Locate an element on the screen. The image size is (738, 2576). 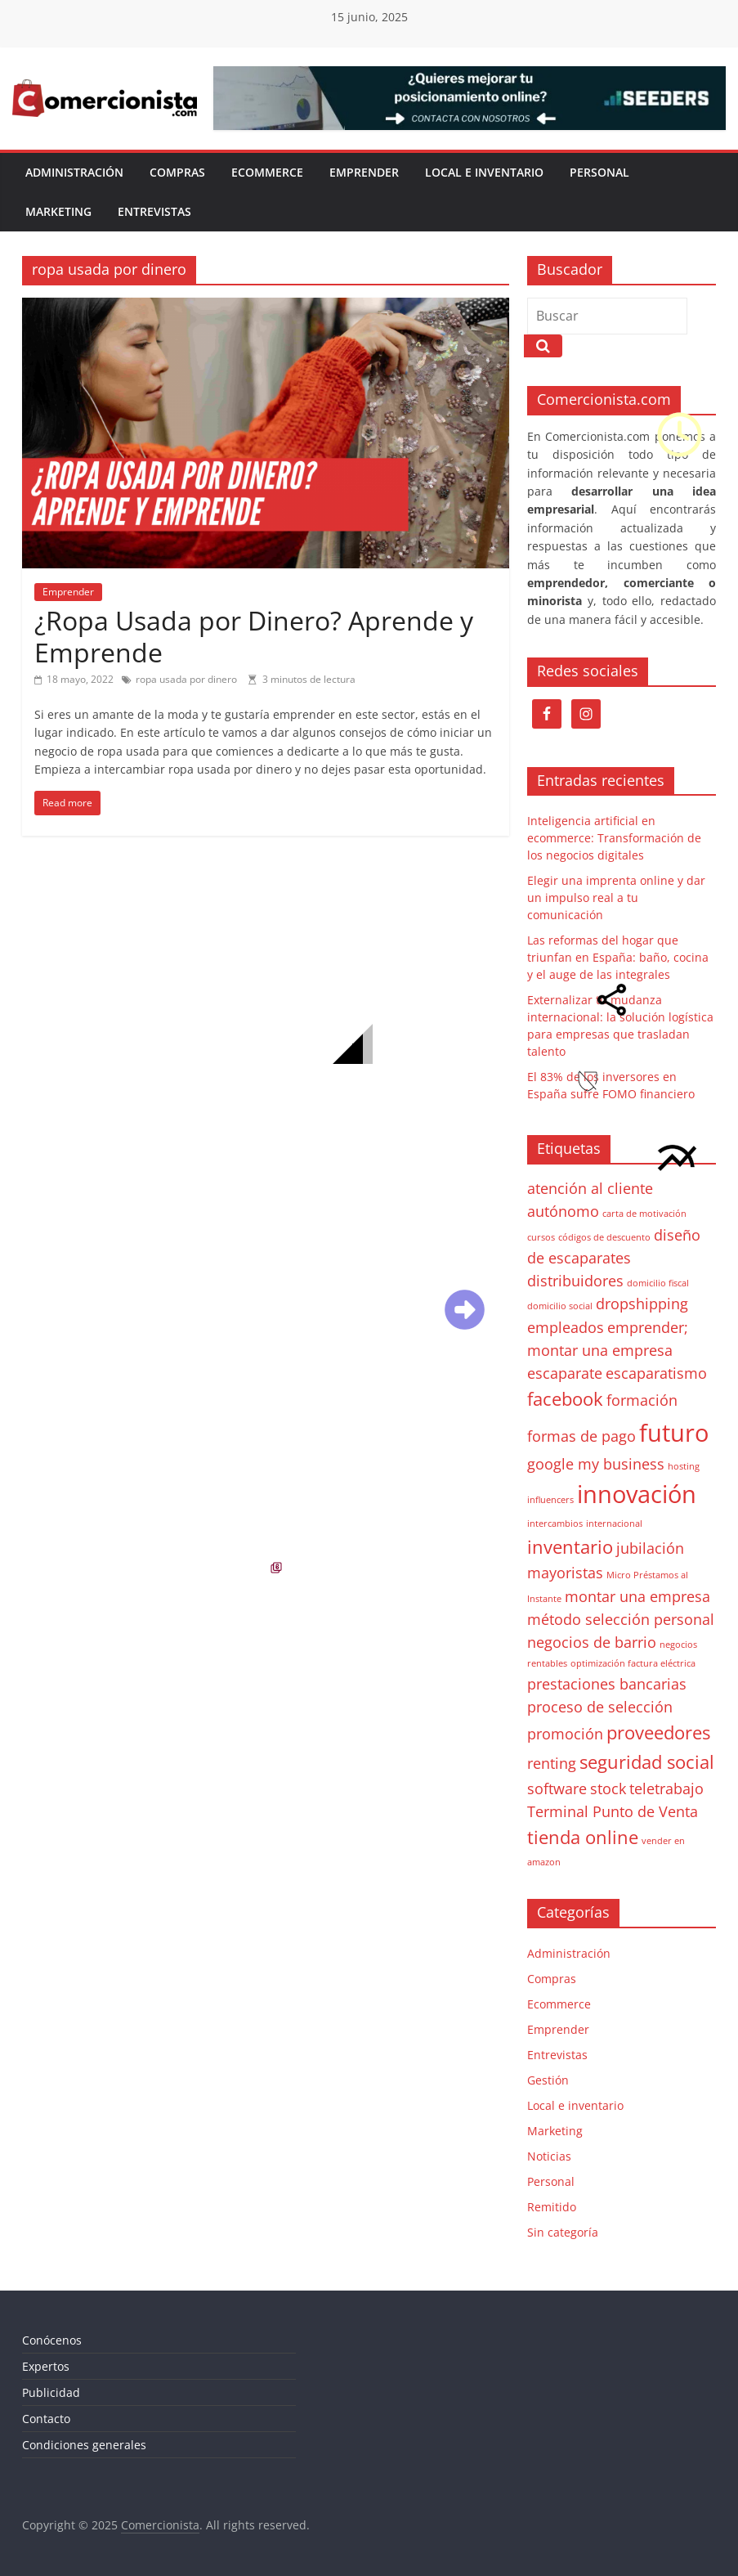
view time or clock settings is located at coordinates (679, 434).